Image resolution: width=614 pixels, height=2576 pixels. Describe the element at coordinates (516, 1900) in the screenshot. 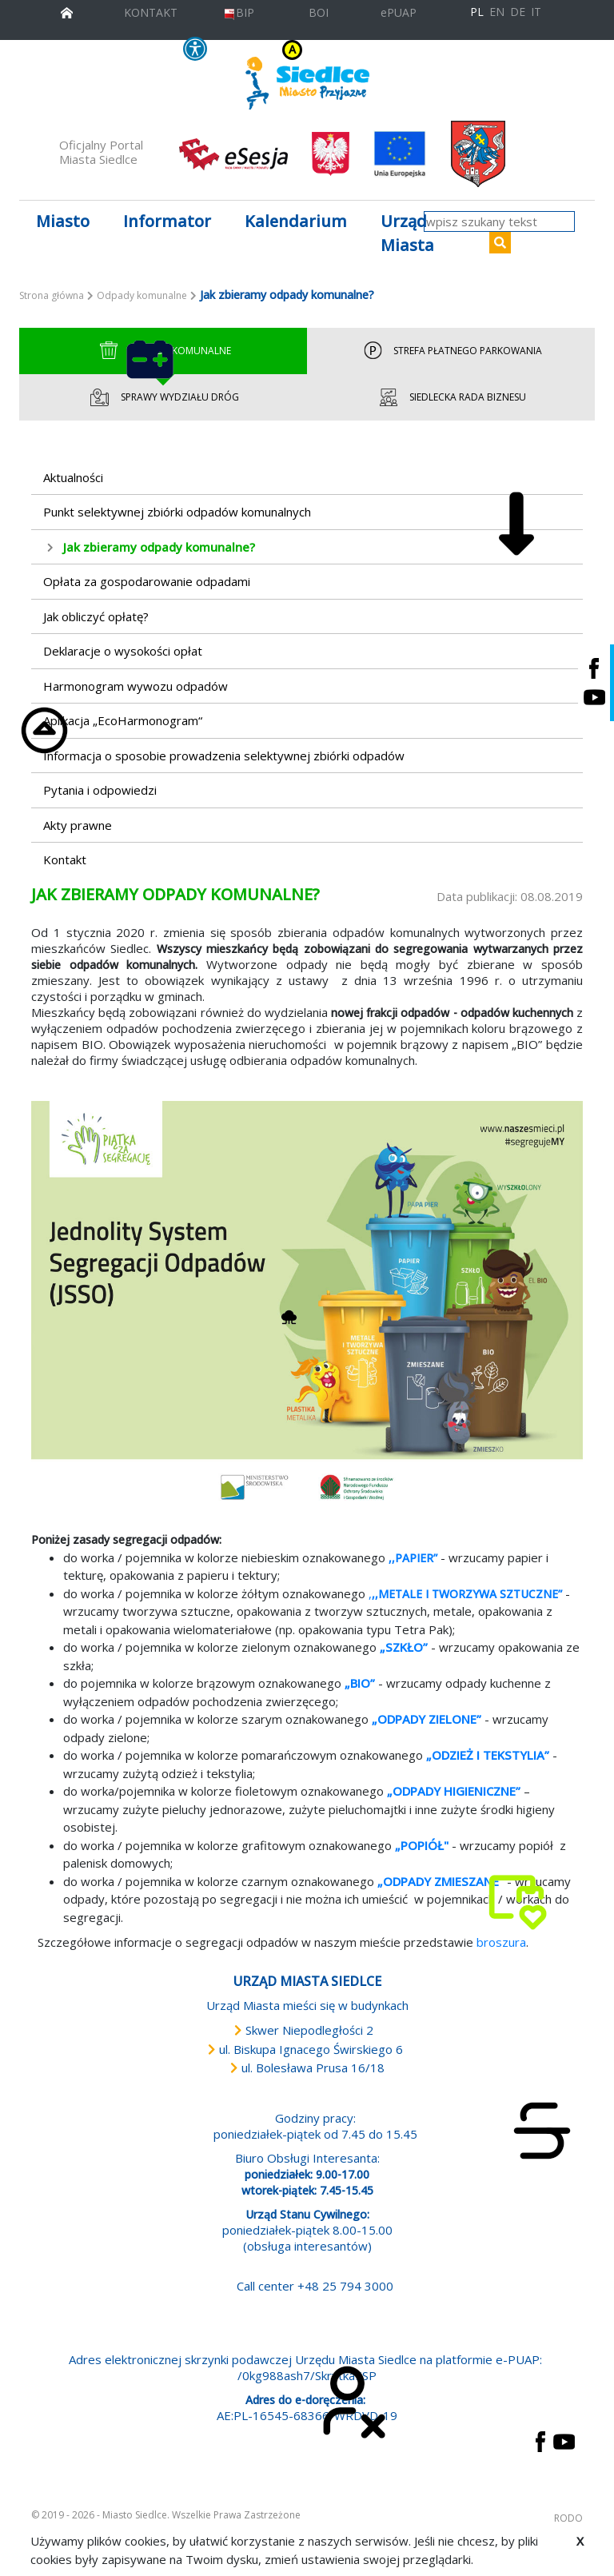

I see `favorite or like a connected device` at that location.